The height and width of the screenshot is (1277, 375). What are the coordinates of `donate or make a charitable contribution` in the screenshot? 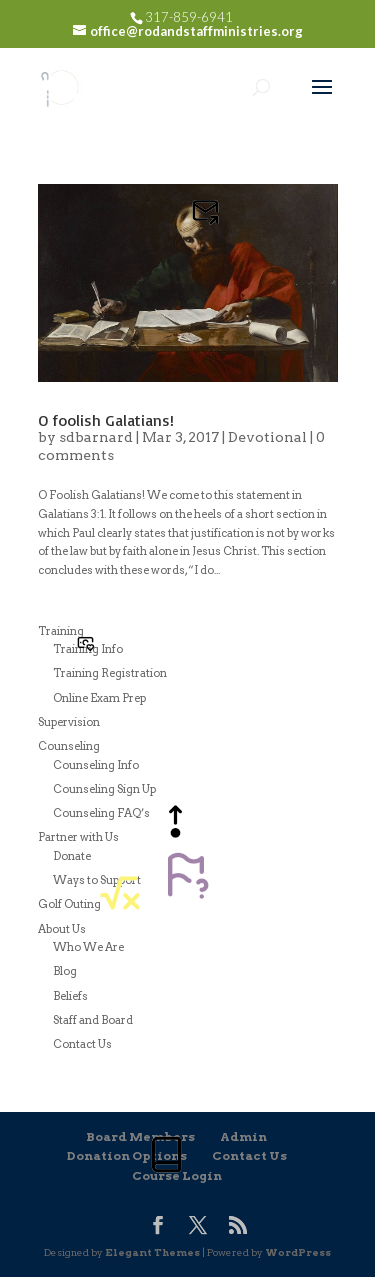 It's located at (85, 642).